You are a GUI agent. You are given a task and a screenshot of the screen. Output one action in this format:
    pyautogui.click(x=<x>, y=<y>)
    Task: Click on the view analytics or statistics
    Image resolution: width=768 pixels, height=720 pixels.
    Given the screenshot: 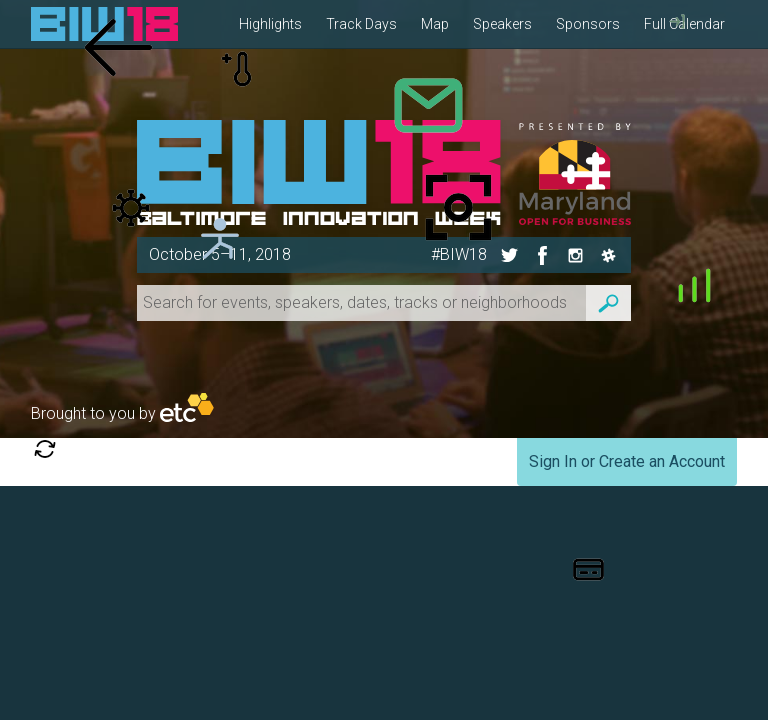 What is the action you would take?
    pyautogui.click(x=694, y=284)
    